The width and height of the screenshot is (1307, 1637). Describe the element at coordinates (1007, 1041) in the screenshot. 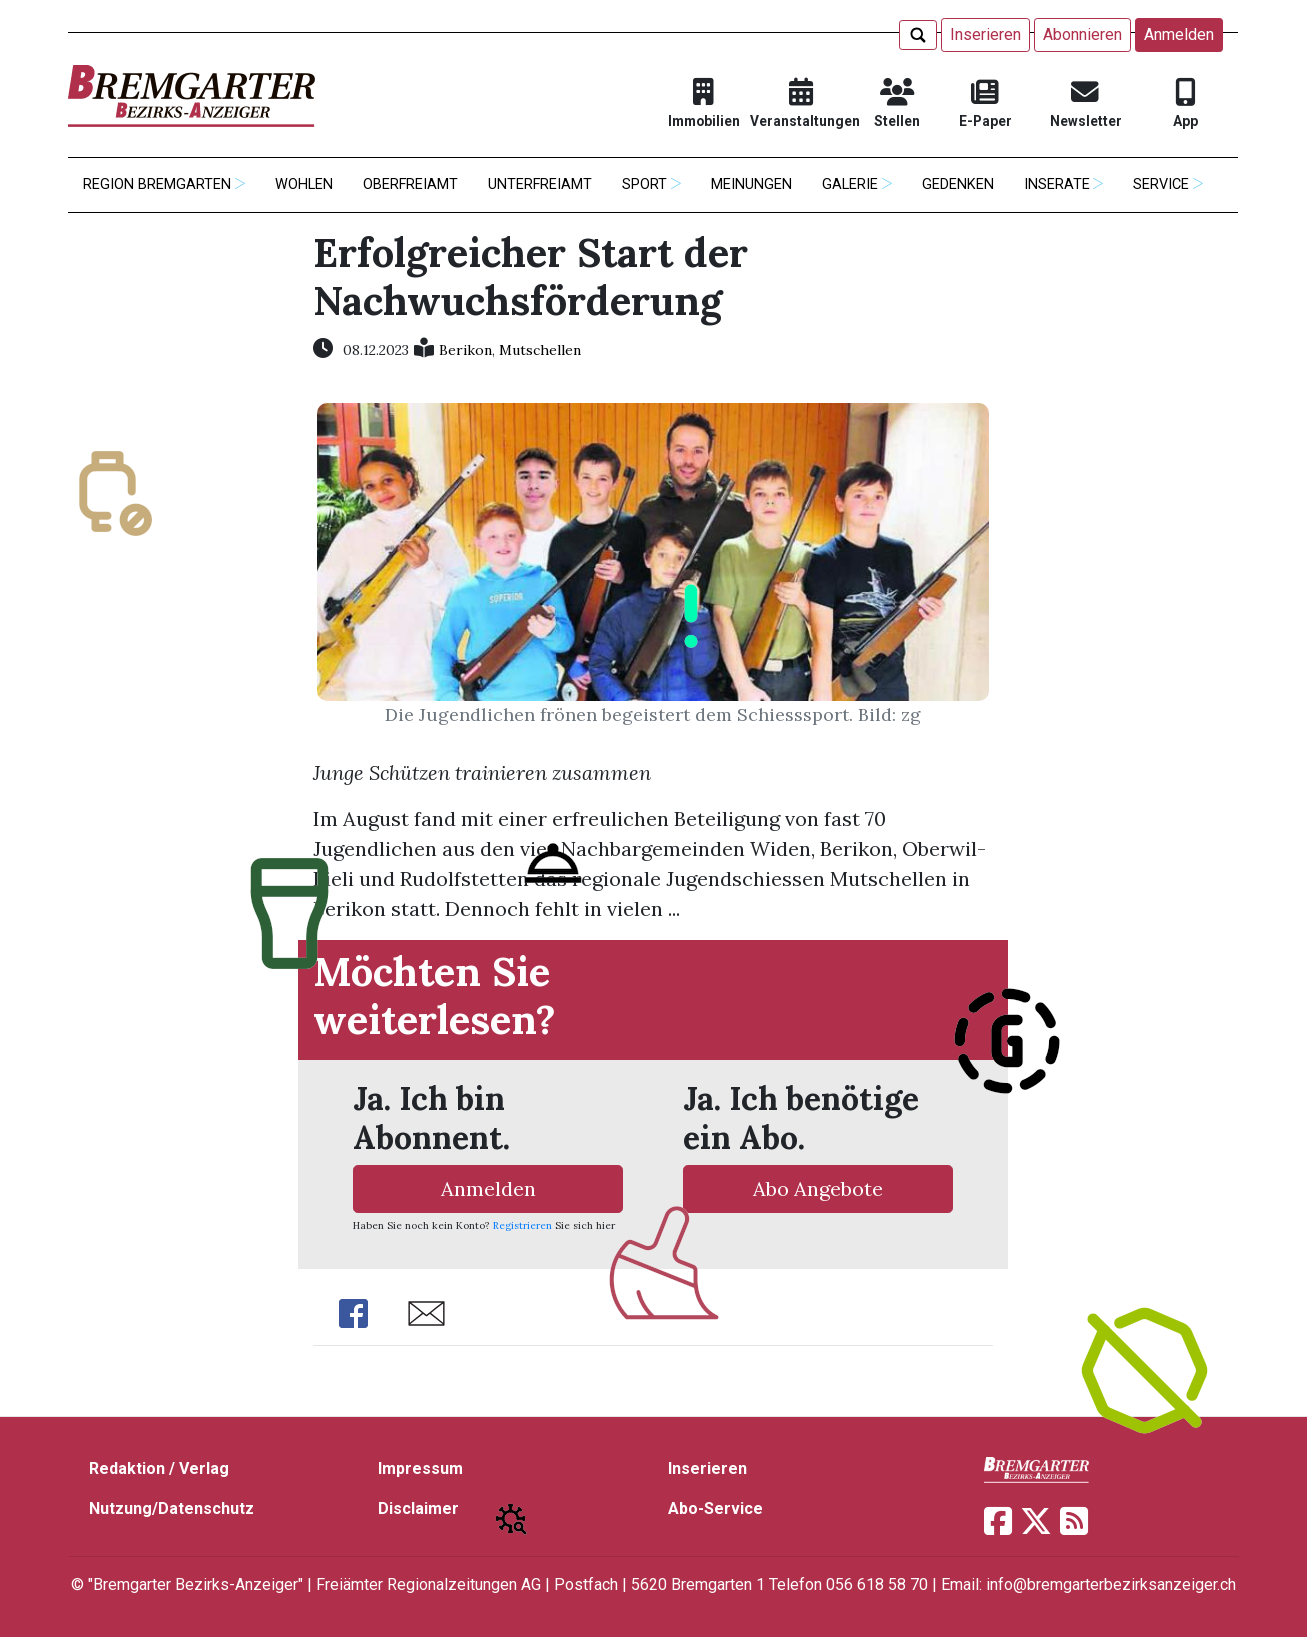

I see `indicates a pending or in-progress Google connection` at that location.